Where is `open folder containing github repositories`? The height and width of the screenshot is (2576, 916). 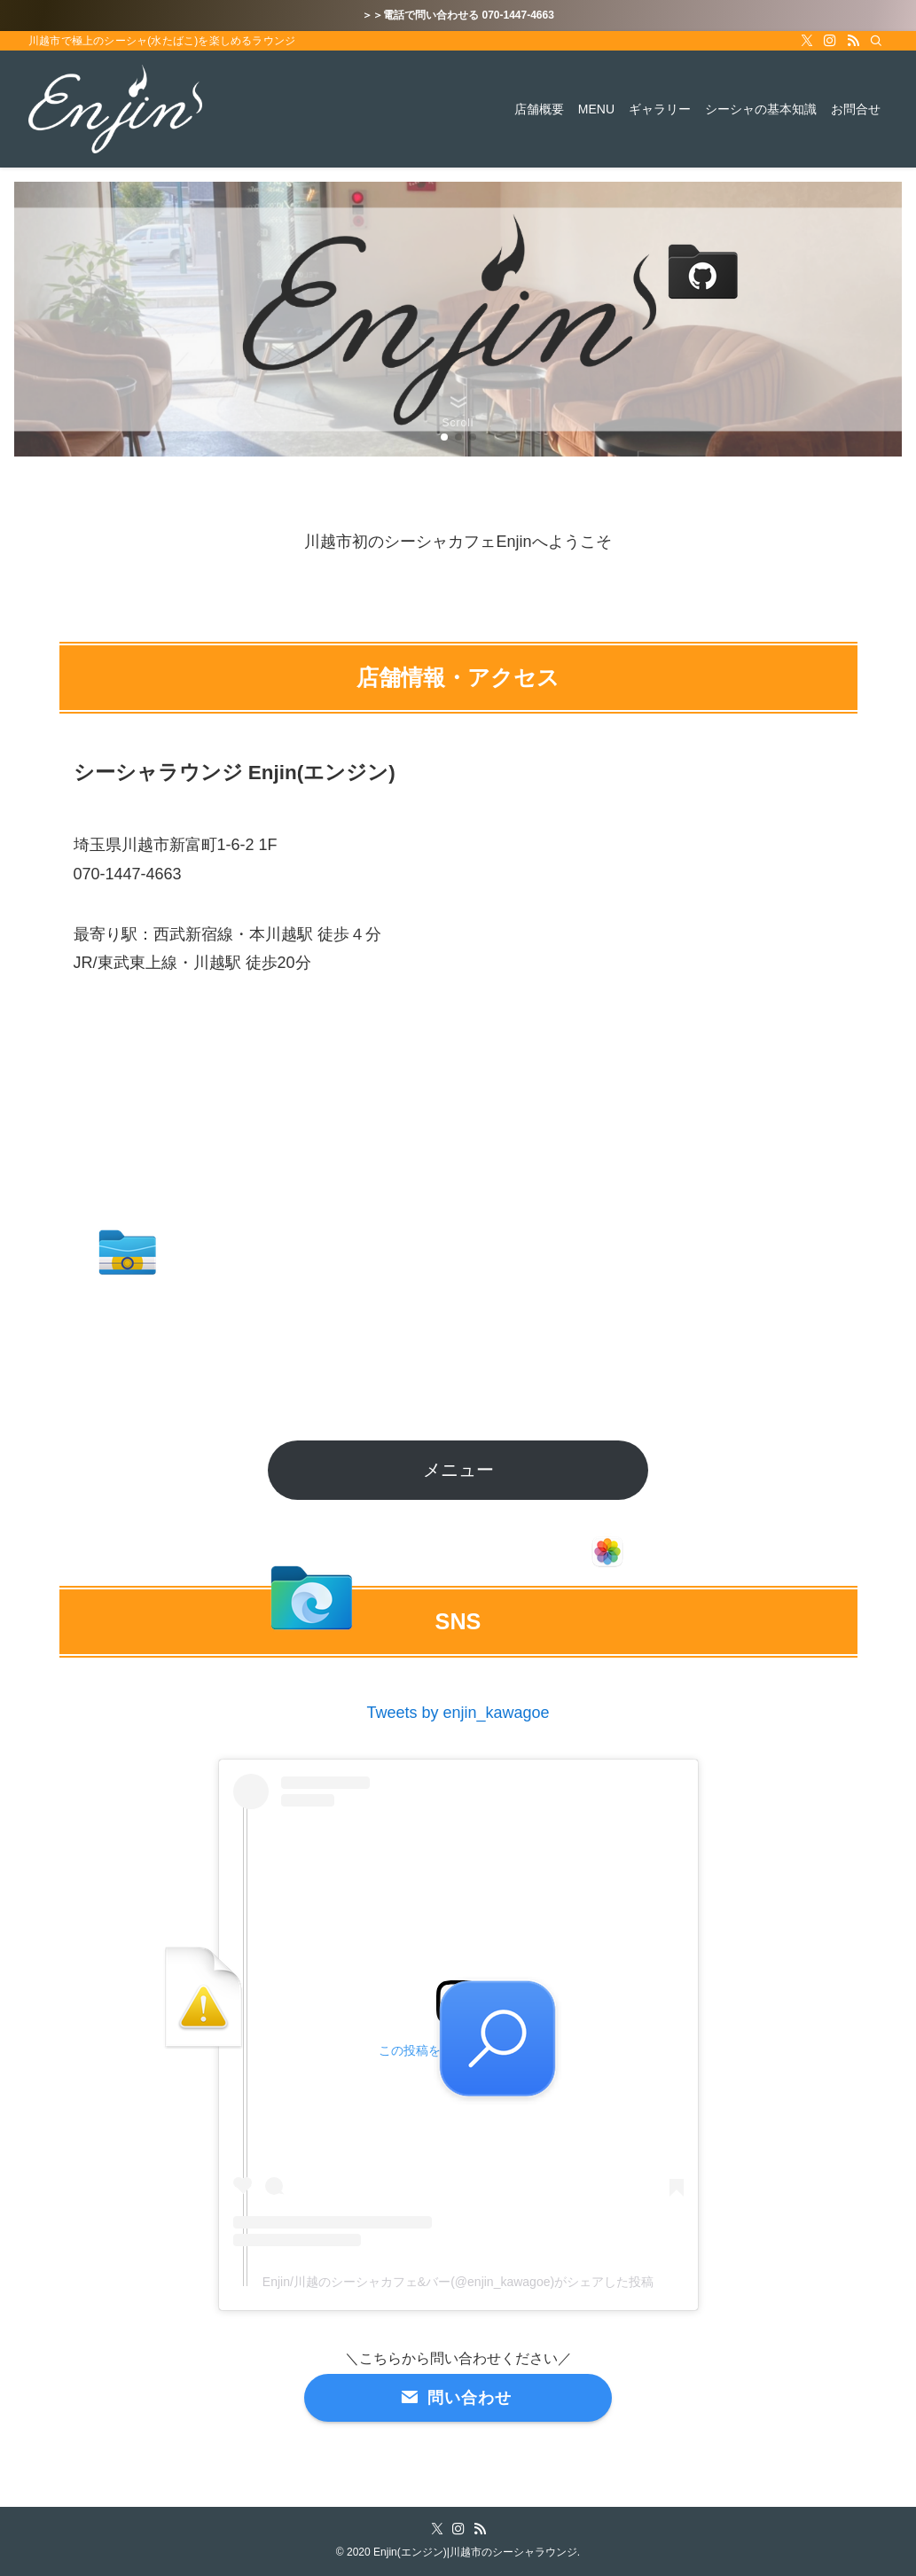 open folder containing github repositories is located at coordinates (702, 273).